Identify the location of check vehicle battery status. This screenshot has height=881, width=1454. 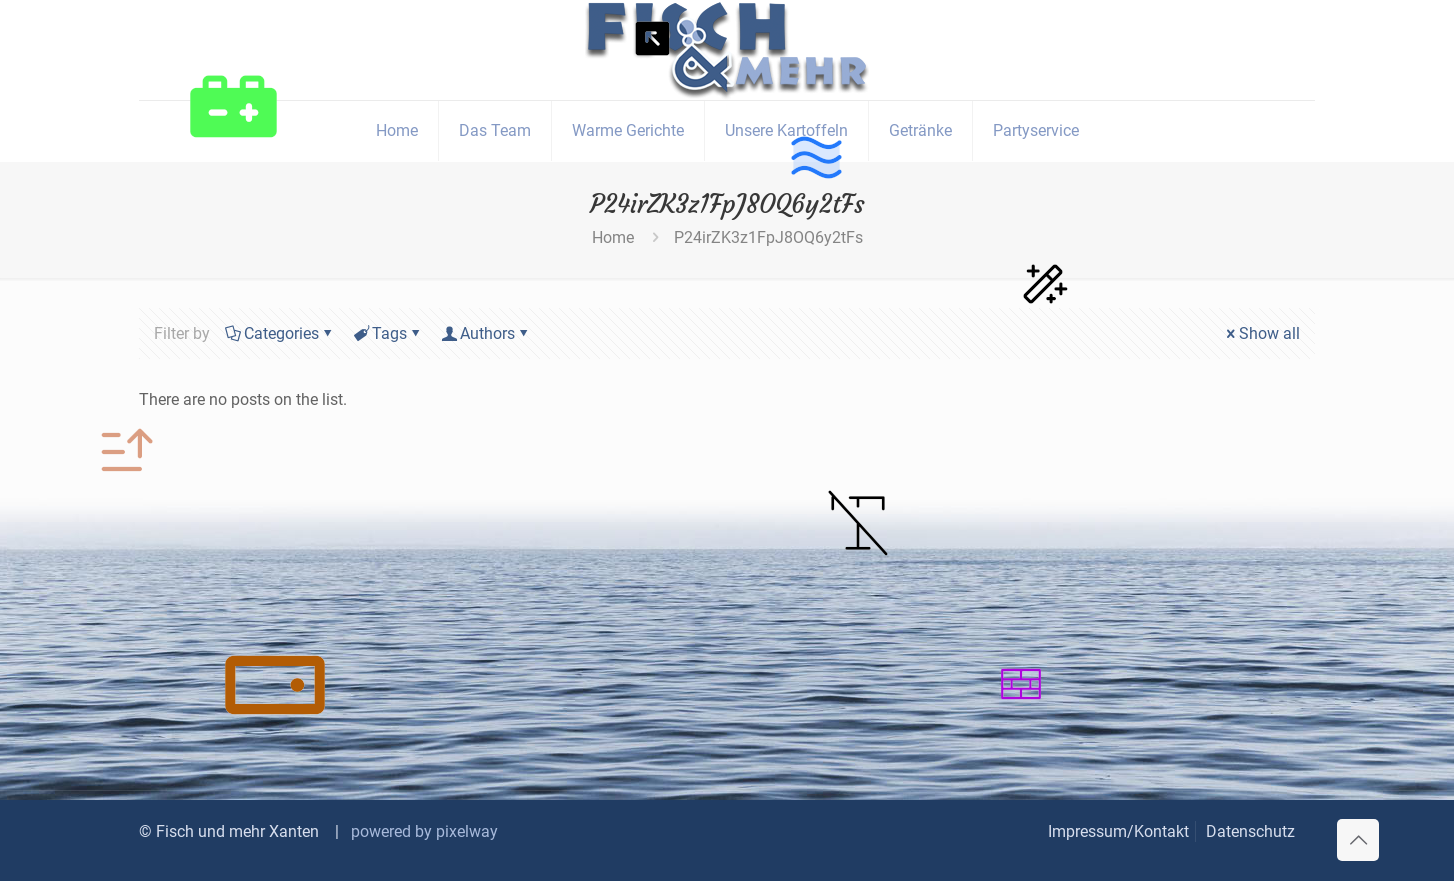
(233, 109).